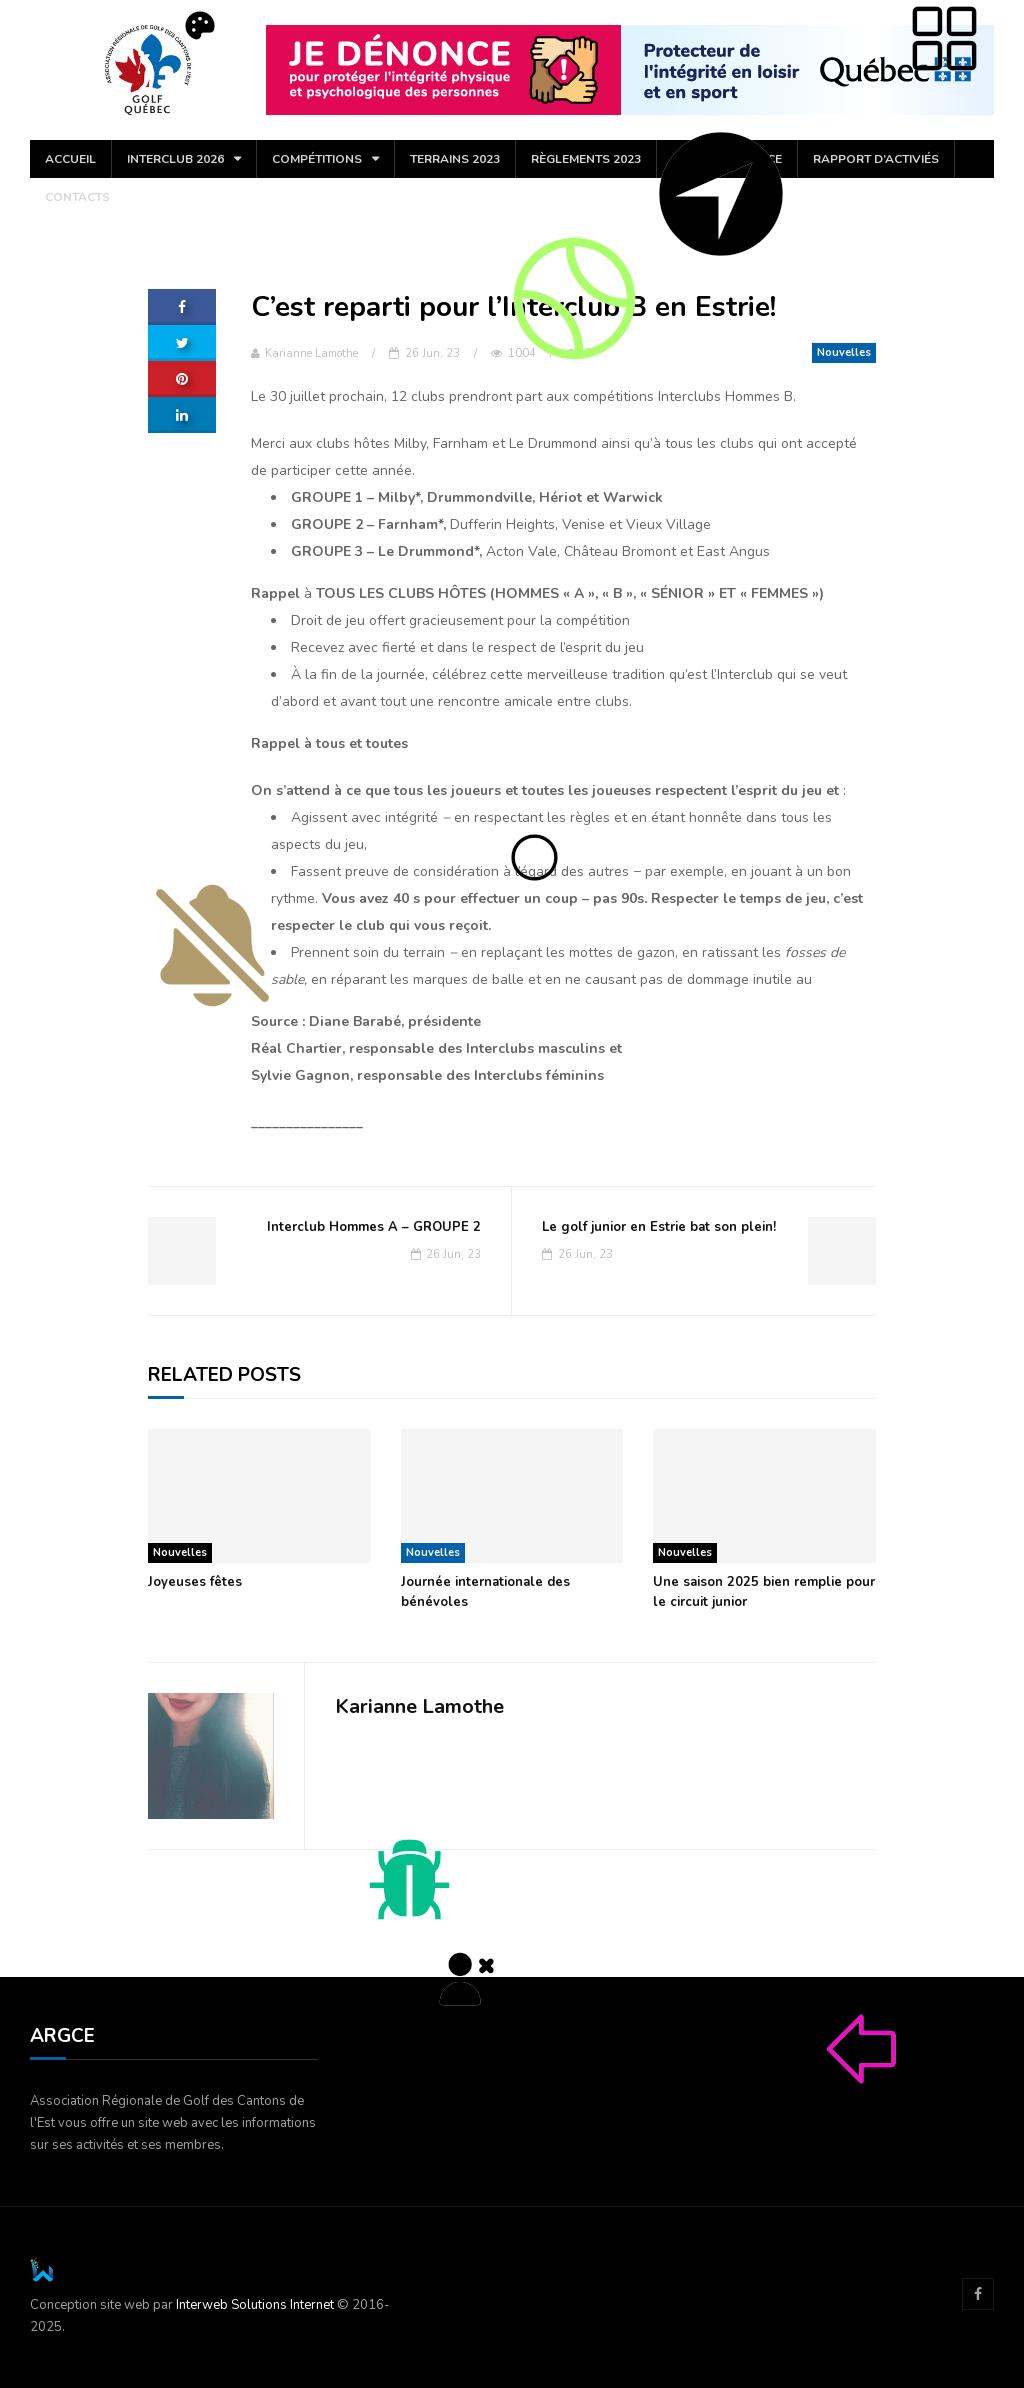 This screenshot has width=1024, height=2388. What do you see at coordinates (574, 298) in the screenshot?
I see `access tennis or racquet sports features` at bounding box center [574, 298].